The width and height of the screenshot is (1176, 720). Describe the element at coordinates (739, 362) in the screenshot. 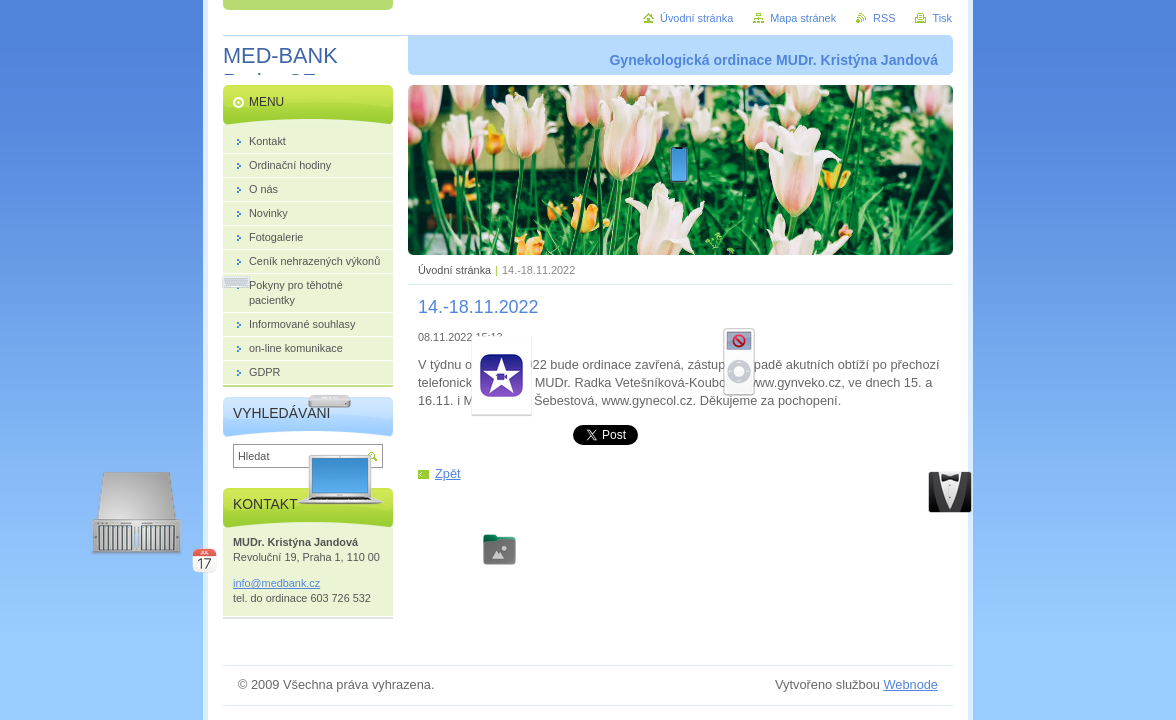

I see `iPod nano device (white) with sync or connection error` at that location.